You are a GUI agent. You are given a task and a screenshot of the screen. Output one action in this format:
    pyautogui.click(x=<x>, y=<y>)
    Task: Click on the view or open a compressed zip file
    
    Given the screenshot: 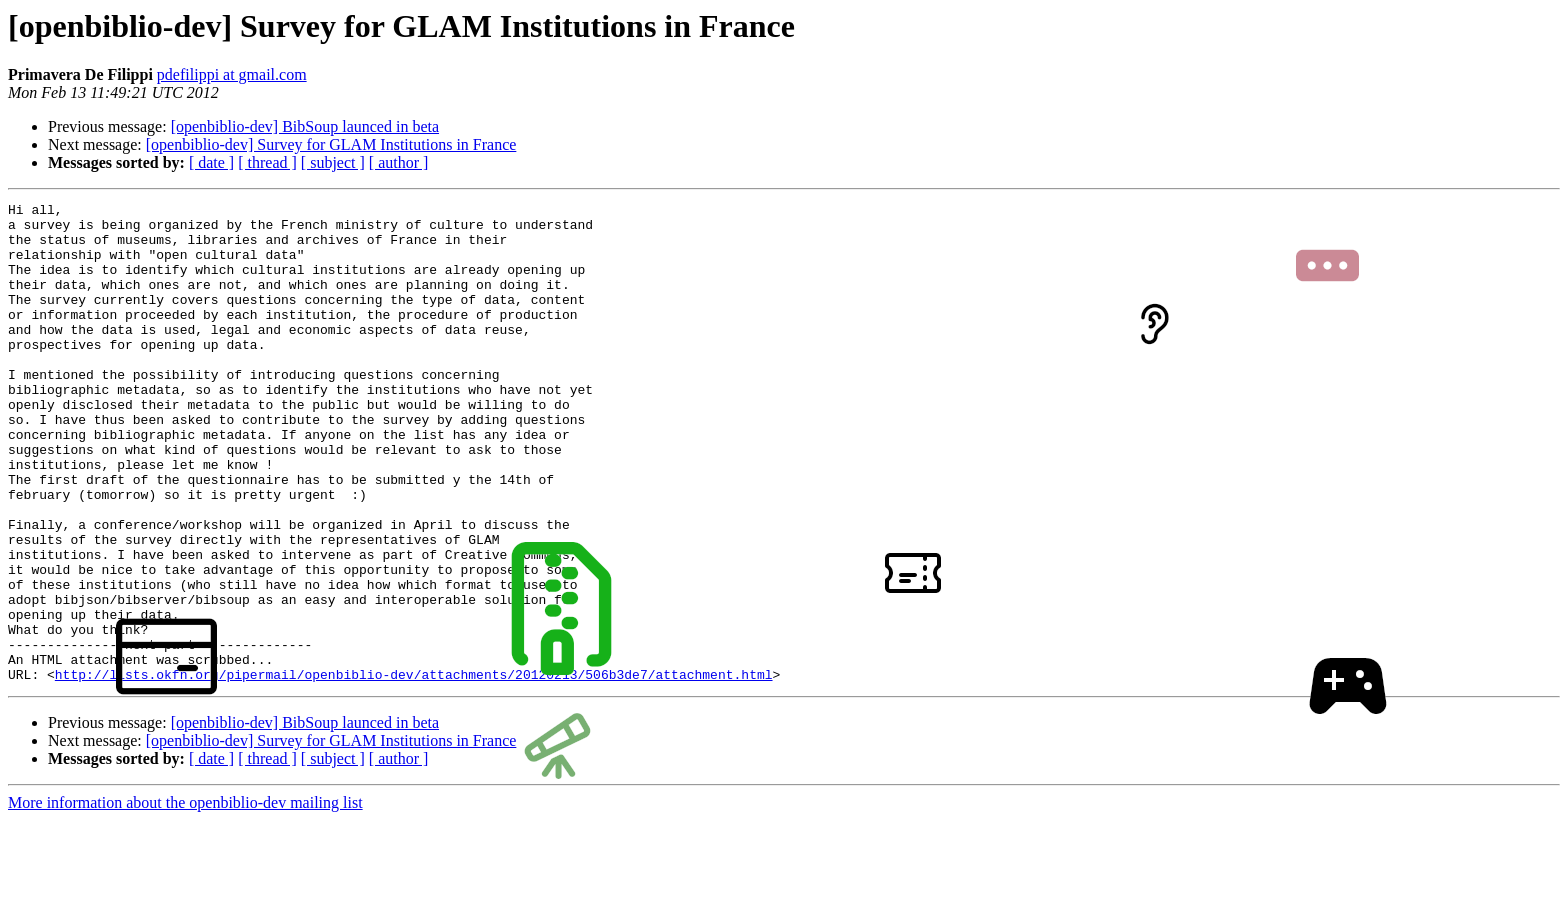 What is the action you would take?
    pyautogui.click(x=561, y=608)
    